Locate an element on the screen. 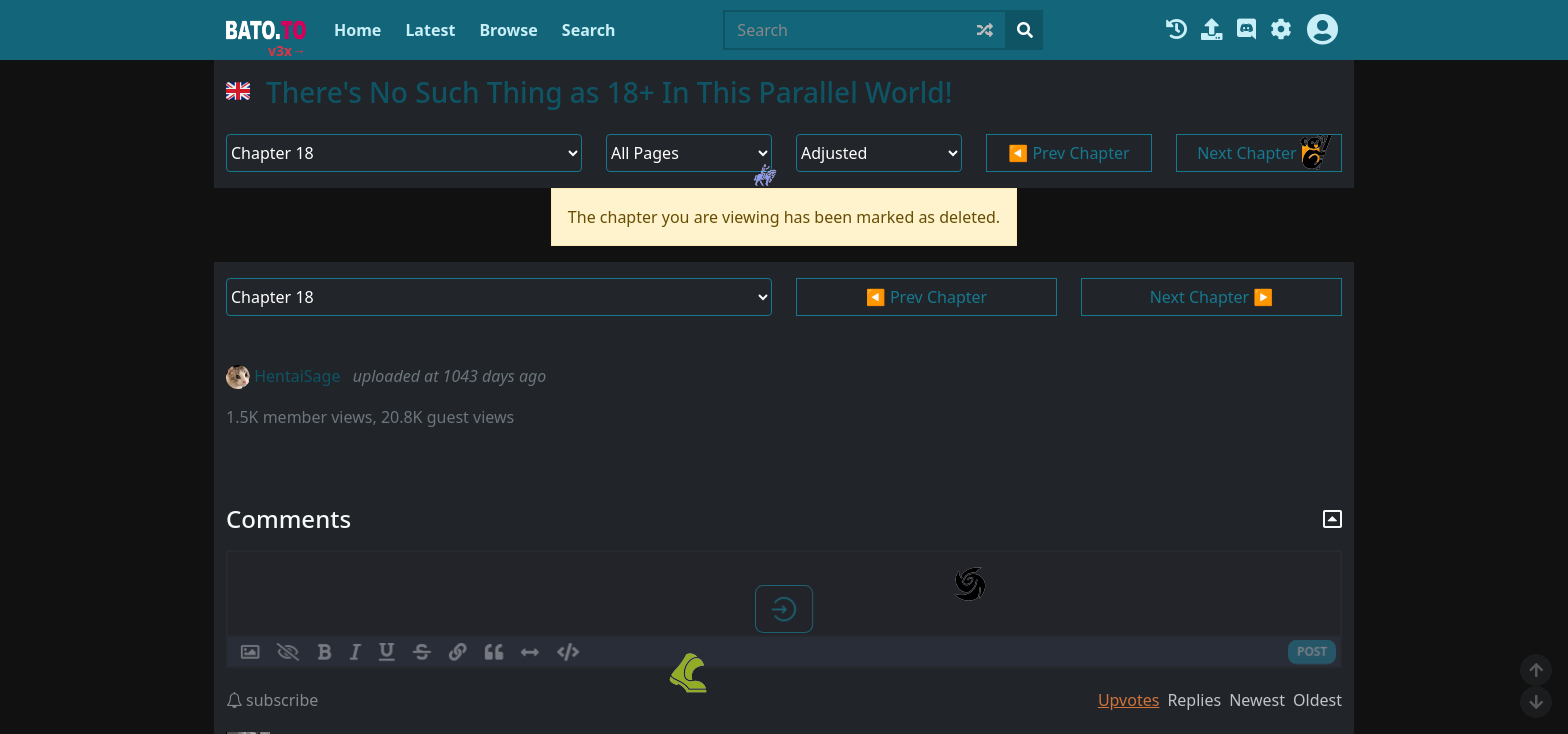 This screenshot has height=734, width=1568. represents a shell or spiral-themed game item is located at coordinates (970, 584).